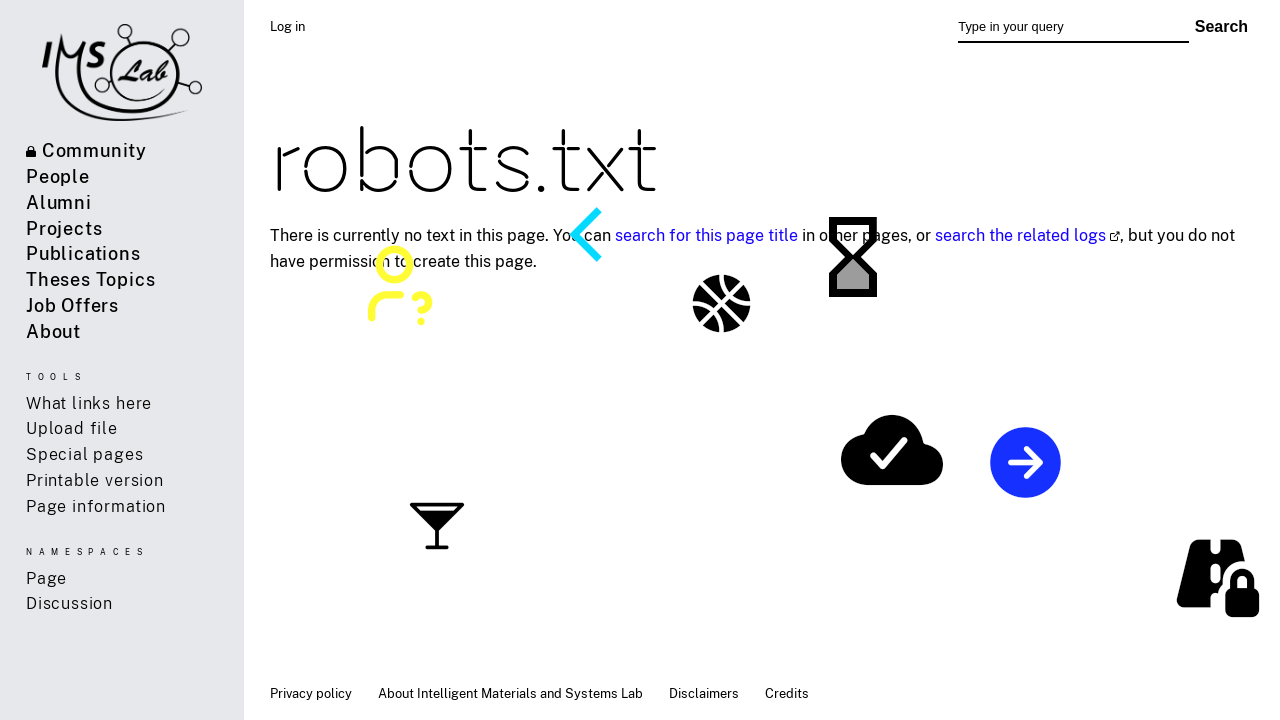 This screenshot has width=1280, height=720. What do you see at coordinates (892, 450) in the screenshot?
I see `file successfully uploaded to cloud storage` at bounding box center [892, 450].